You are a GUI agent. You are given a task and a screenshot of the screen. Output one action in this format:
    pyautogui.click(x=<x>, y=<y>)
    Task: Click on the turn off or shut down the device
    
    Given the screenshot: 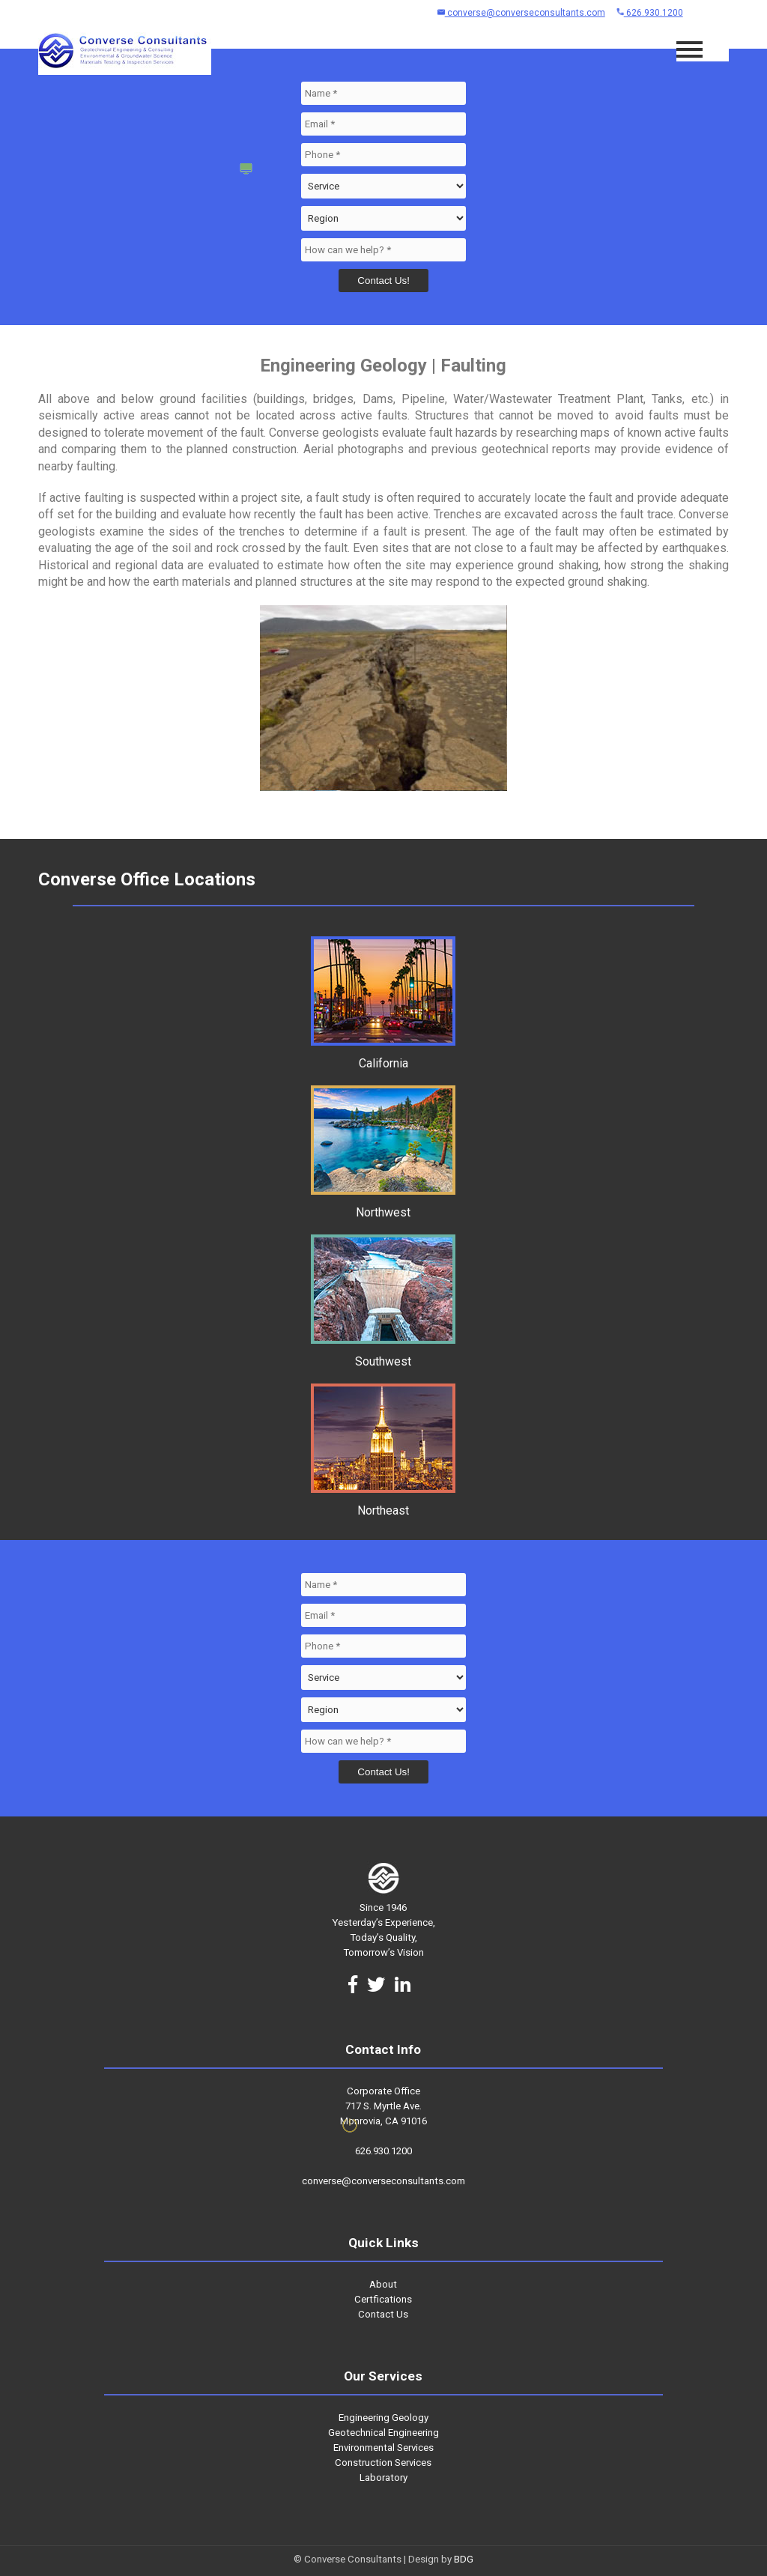 What is the action you would take?
    pyautogui.click(x=350, y=2125)
    